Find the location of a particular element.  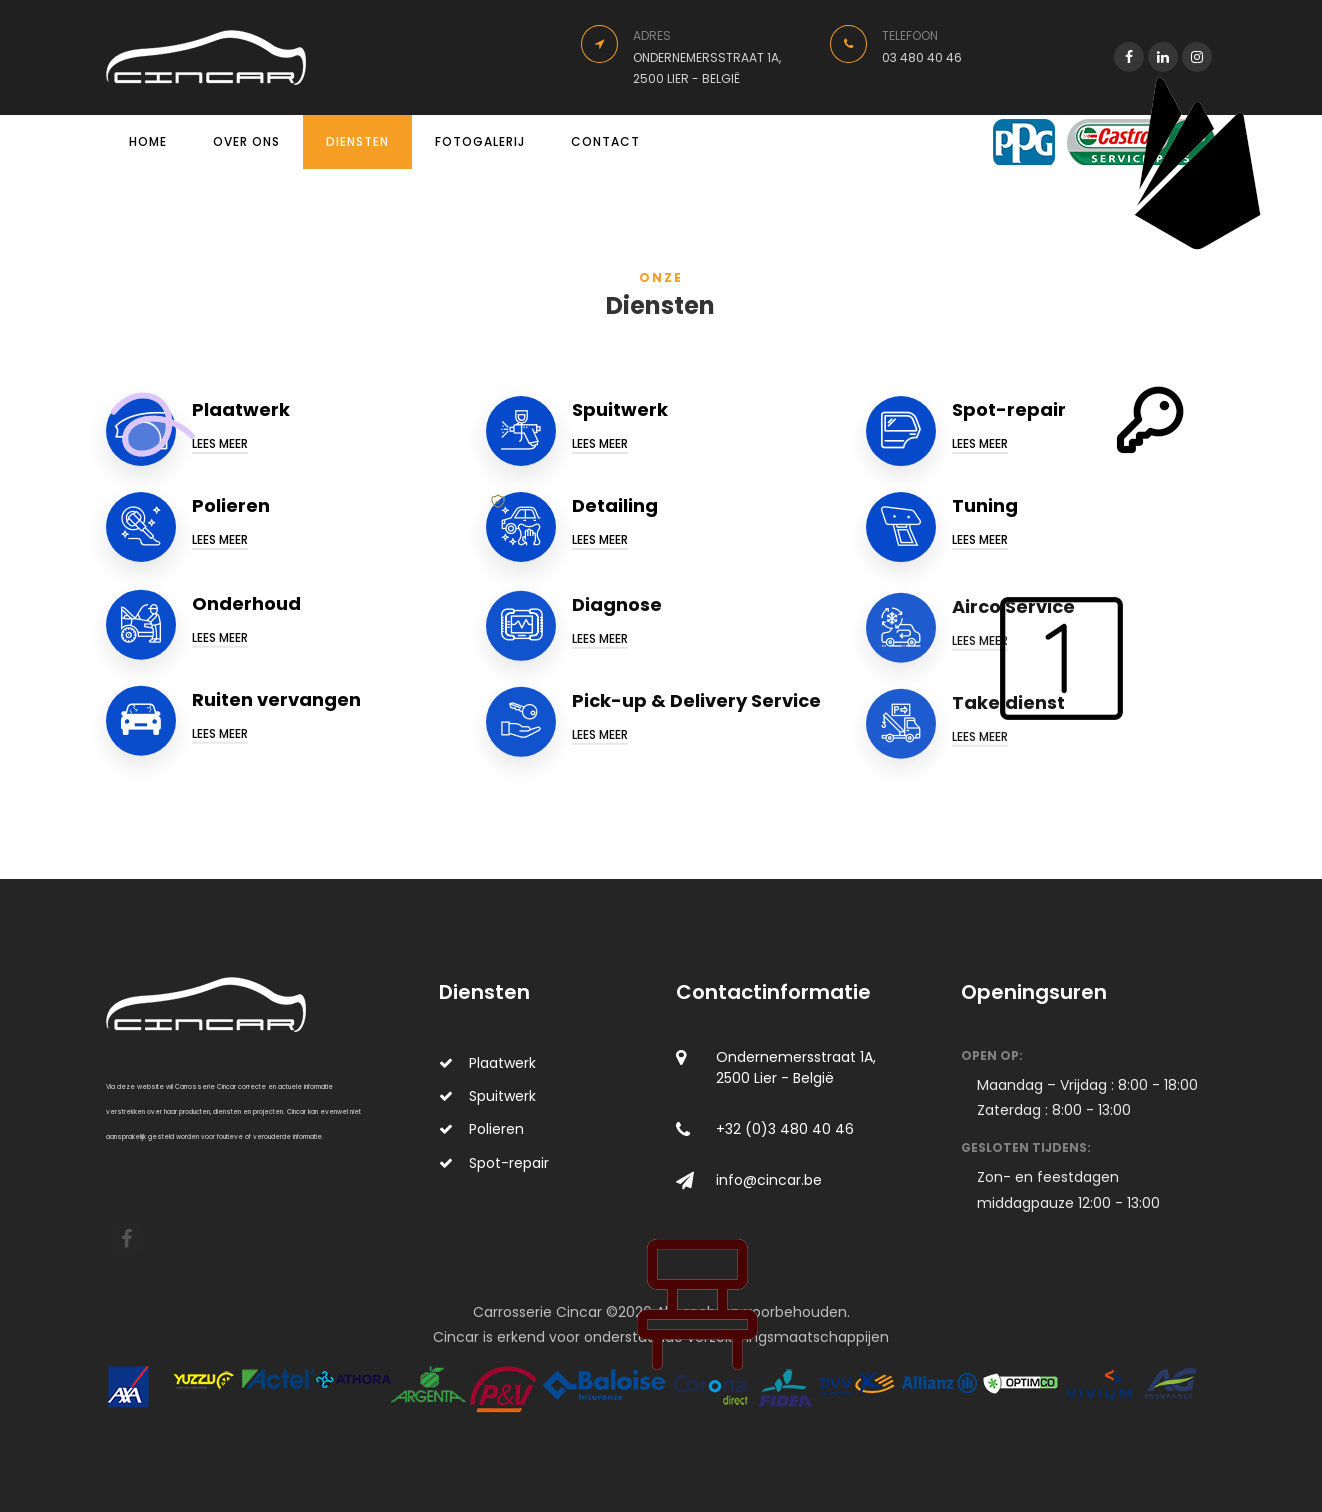

firebase platform logo is located at coordinates (1197, 163).